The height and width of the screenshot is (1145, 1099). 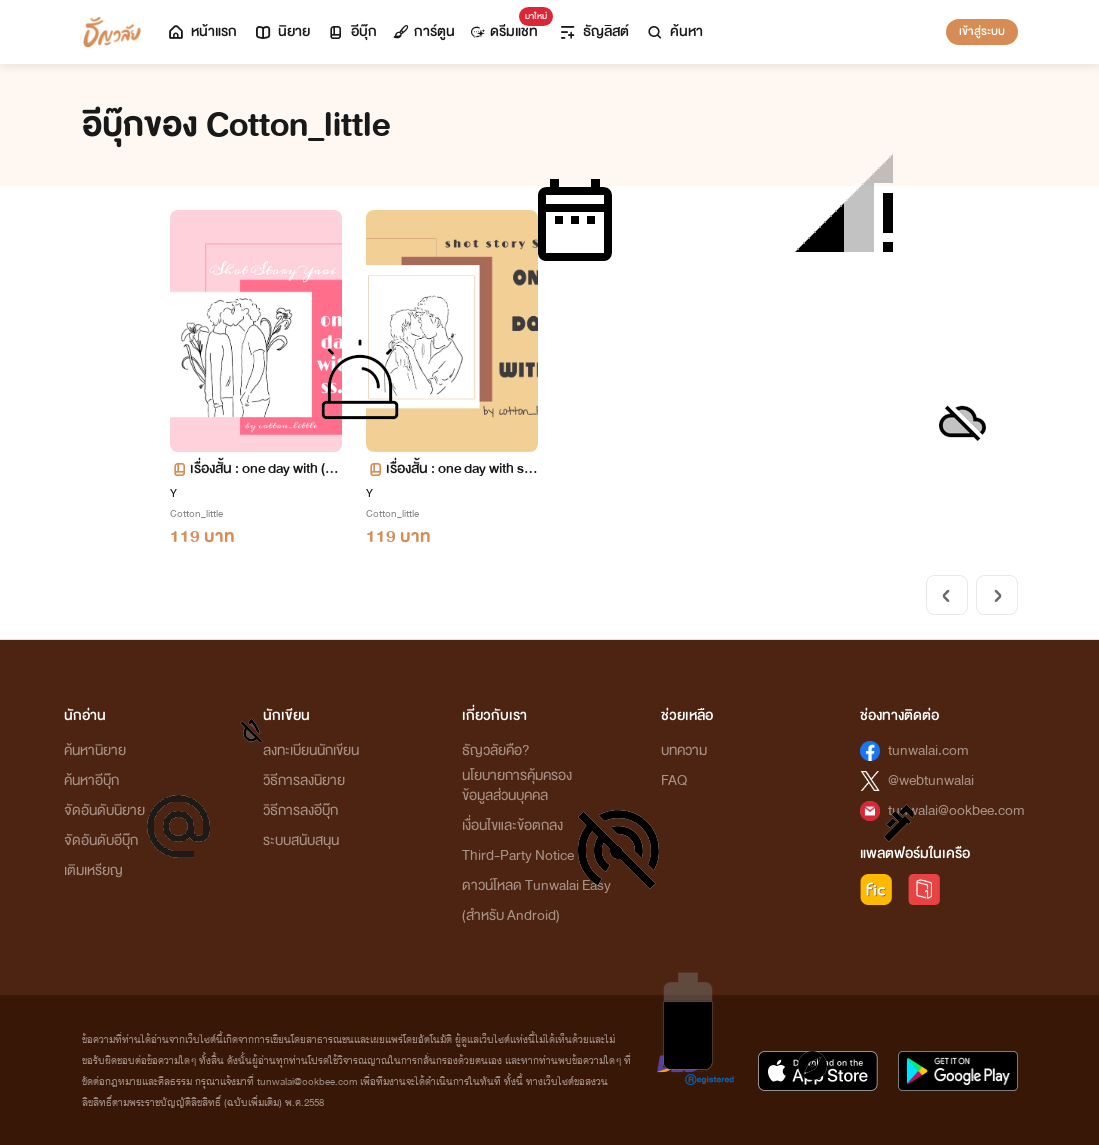 What do you see at coordinates (962, 421) in the screenshot?
I see `indicates no cloud connection available` at bounding box center [962, 421].